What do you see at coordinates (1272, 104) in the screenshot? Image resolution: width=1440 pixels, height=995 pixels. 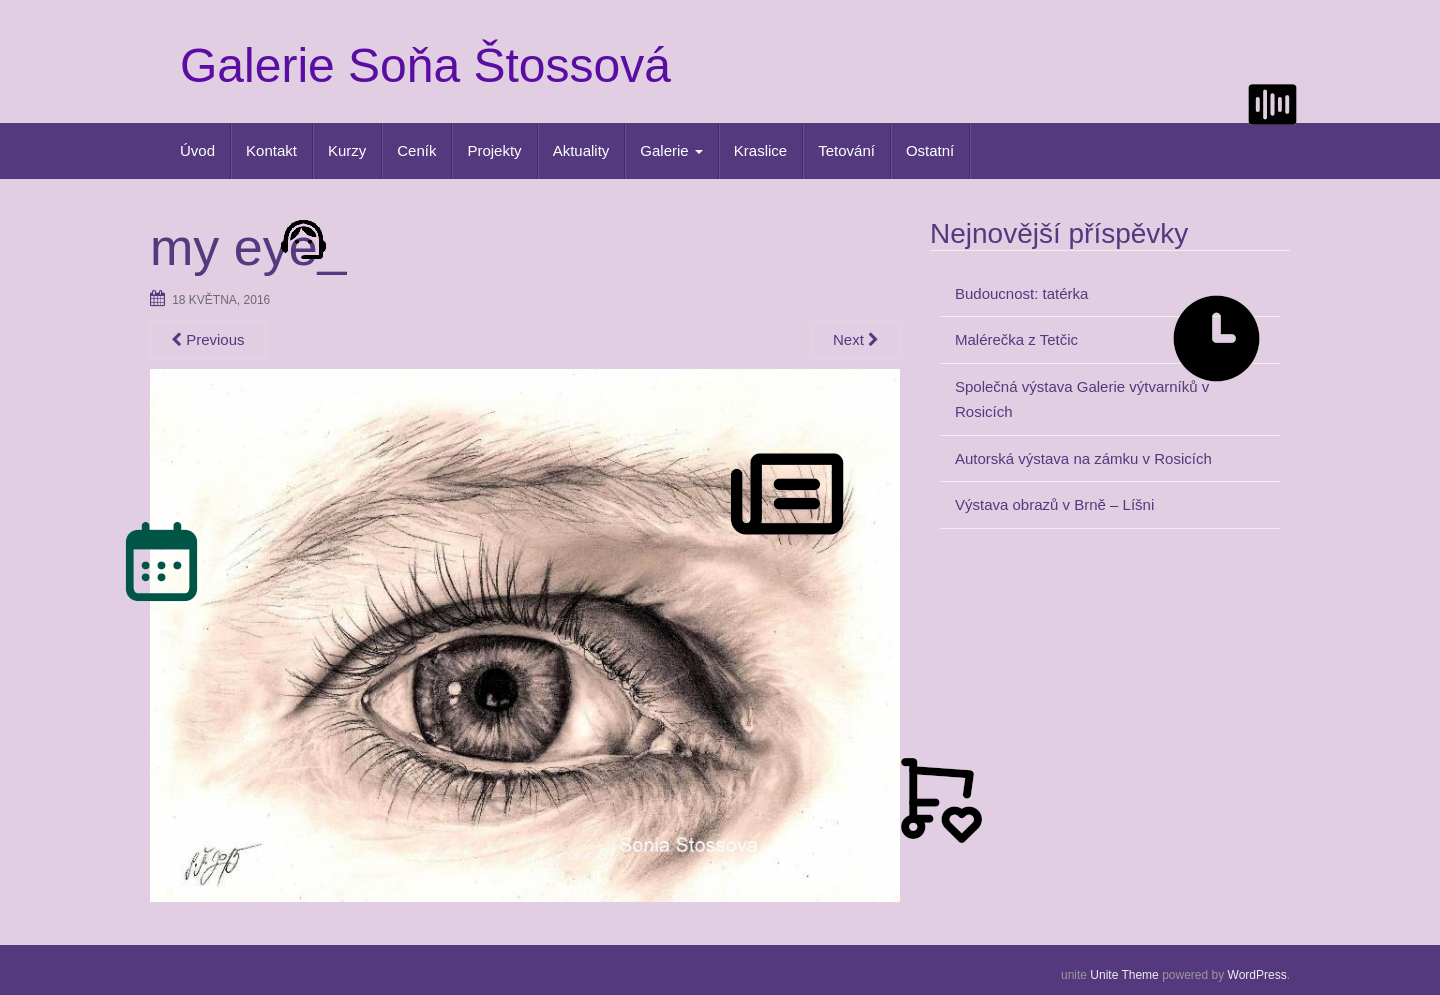 I see `access audio or sound settings` at bounding box center [1272, 104].